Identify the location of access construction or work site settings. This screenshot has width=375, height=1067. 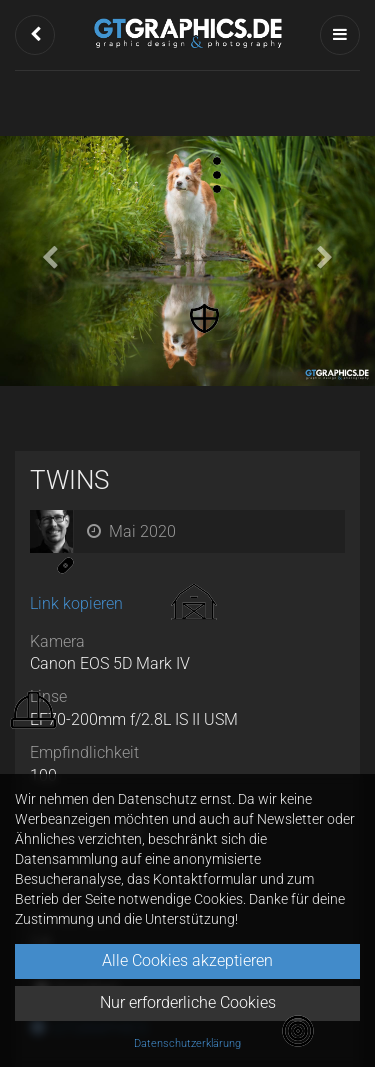
(33, 712).